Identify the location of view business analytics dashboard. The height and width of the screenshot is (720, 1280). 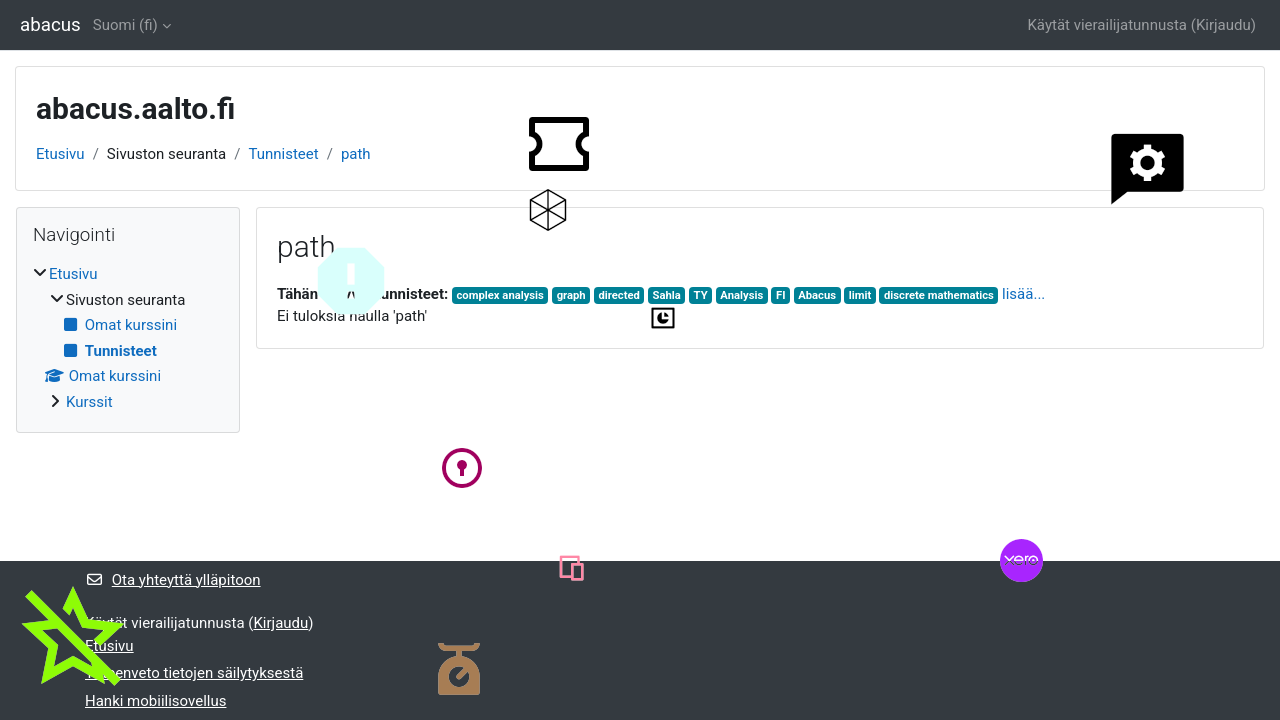
(663, 318).